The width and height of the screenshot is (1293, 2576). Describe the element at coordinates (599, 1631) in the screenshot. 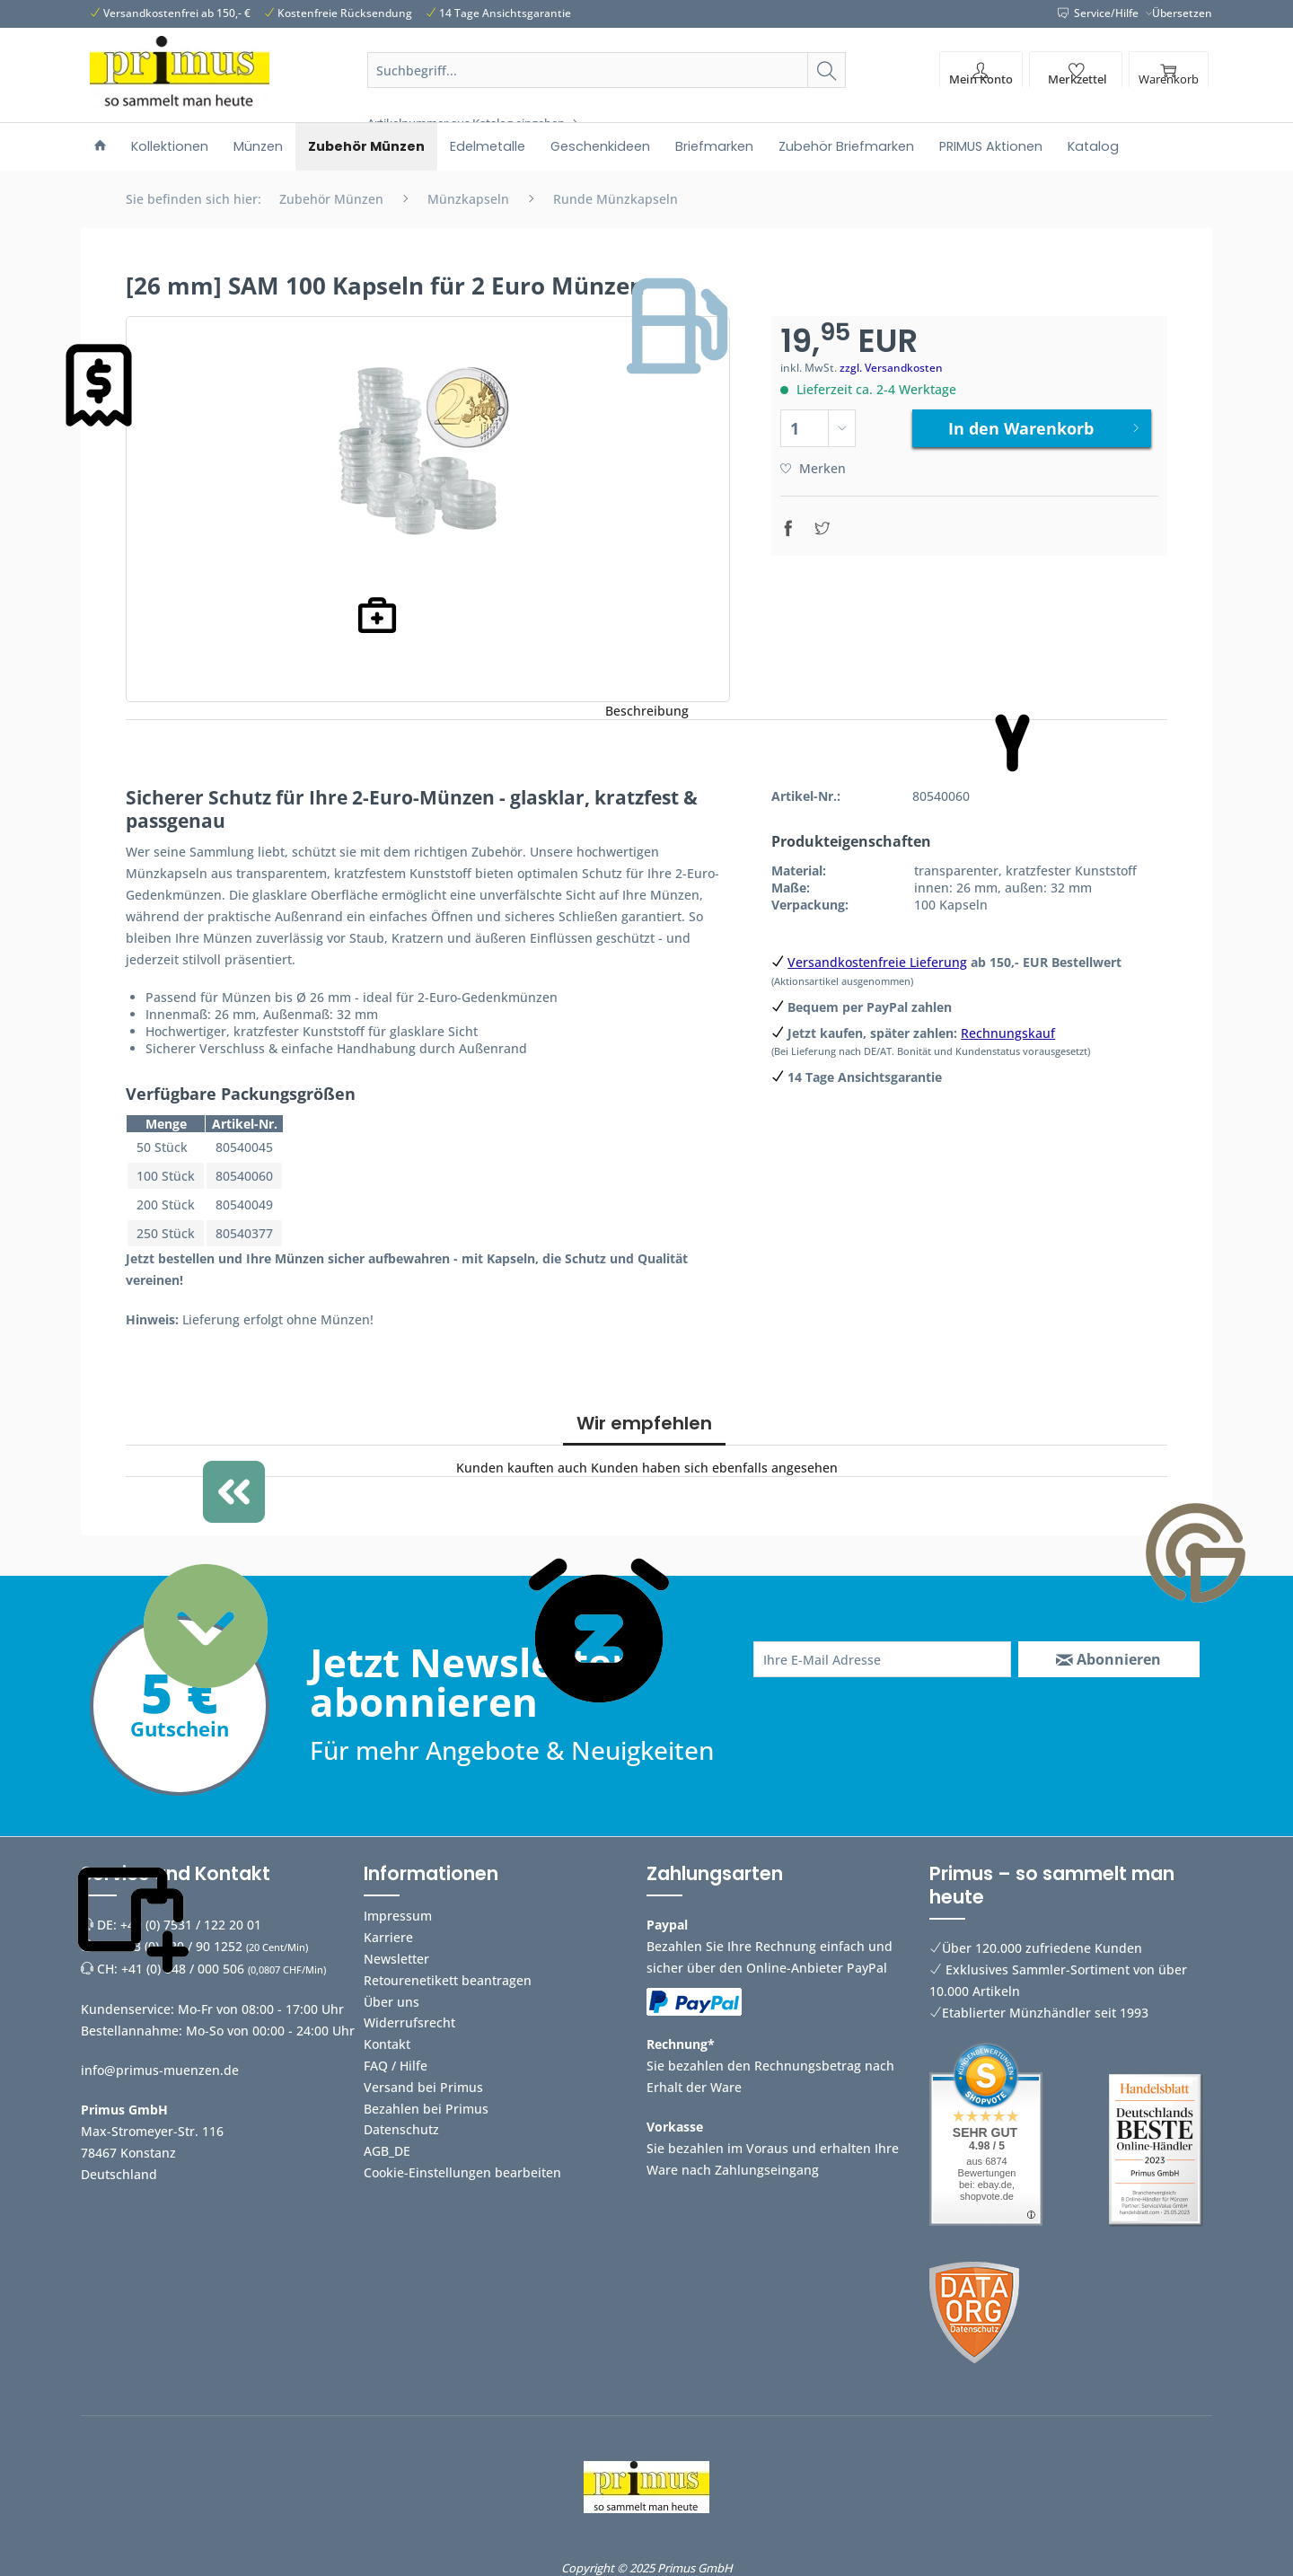

I see `snooze an active alarm` at that location.